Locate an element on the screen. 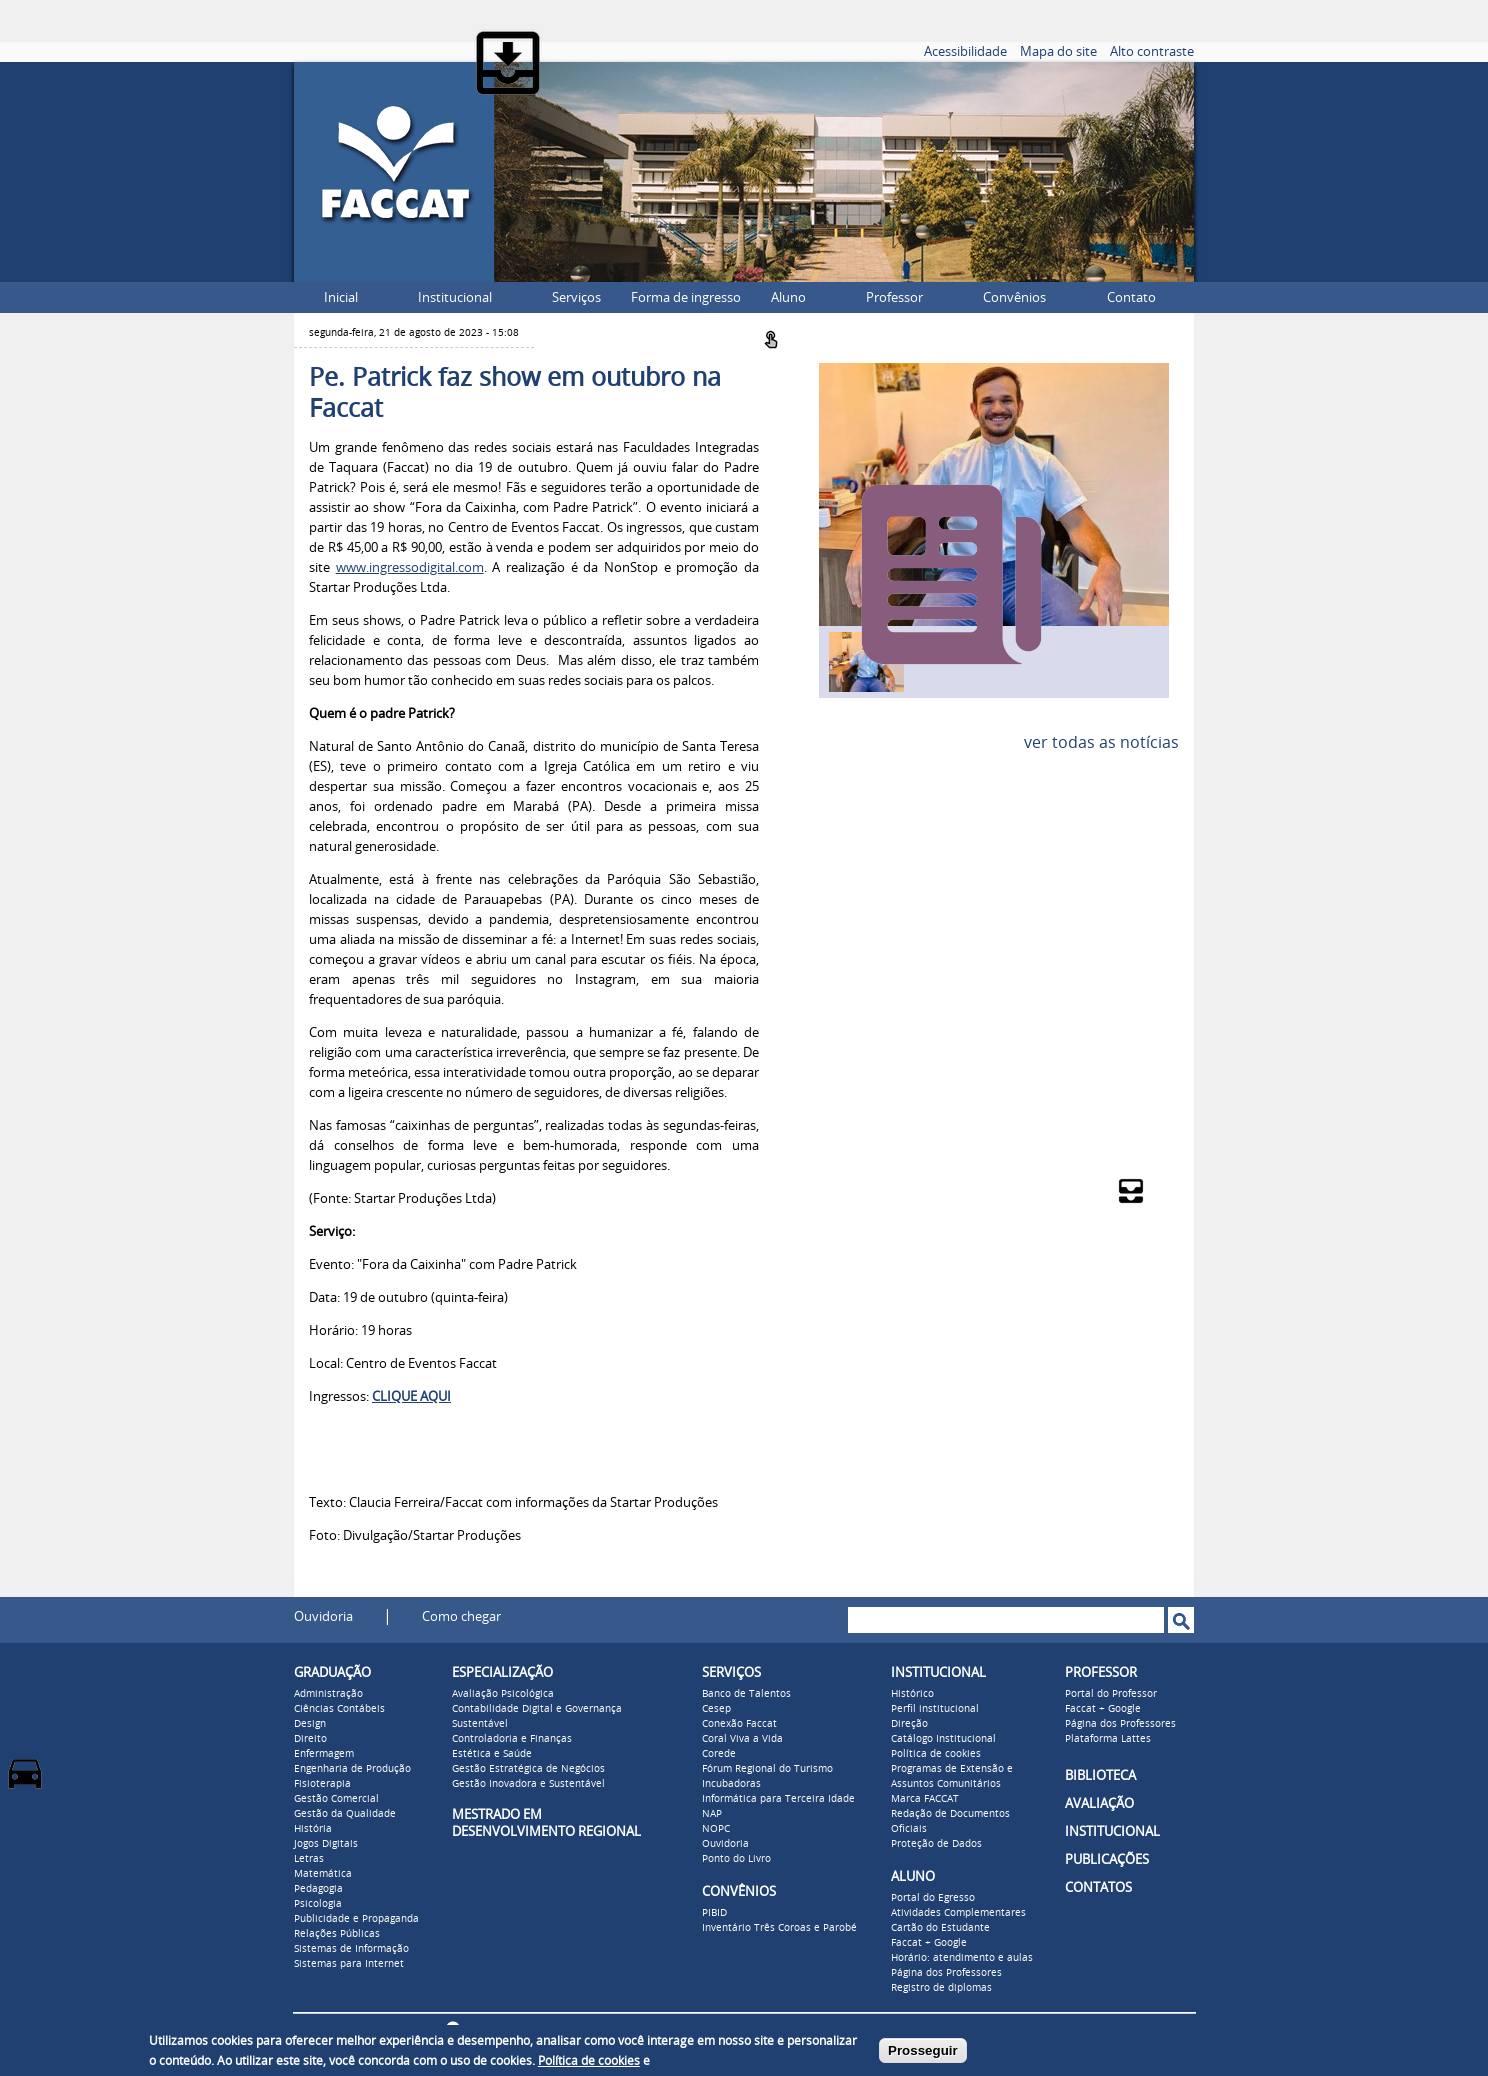 The height and width of the screenshot is (2076, 1488). move message to inbox is located at coordinates (508, 63).